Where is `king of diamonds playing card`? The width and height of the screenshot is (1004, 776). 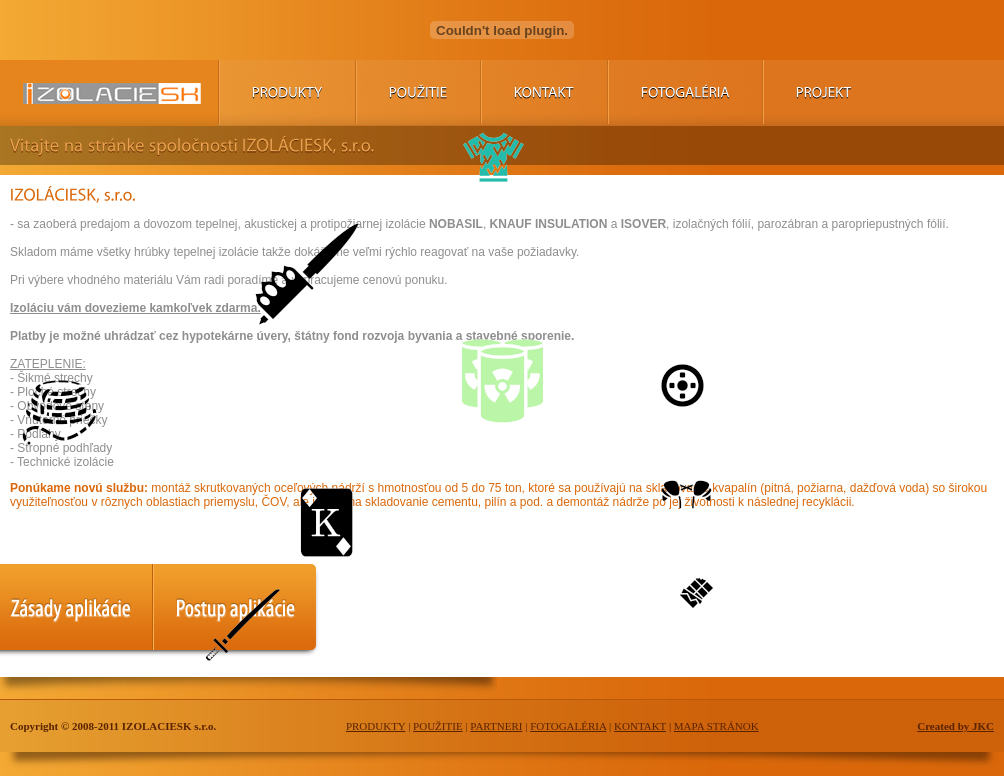
king of diamonds playing card is located at coordinates (326, 522).